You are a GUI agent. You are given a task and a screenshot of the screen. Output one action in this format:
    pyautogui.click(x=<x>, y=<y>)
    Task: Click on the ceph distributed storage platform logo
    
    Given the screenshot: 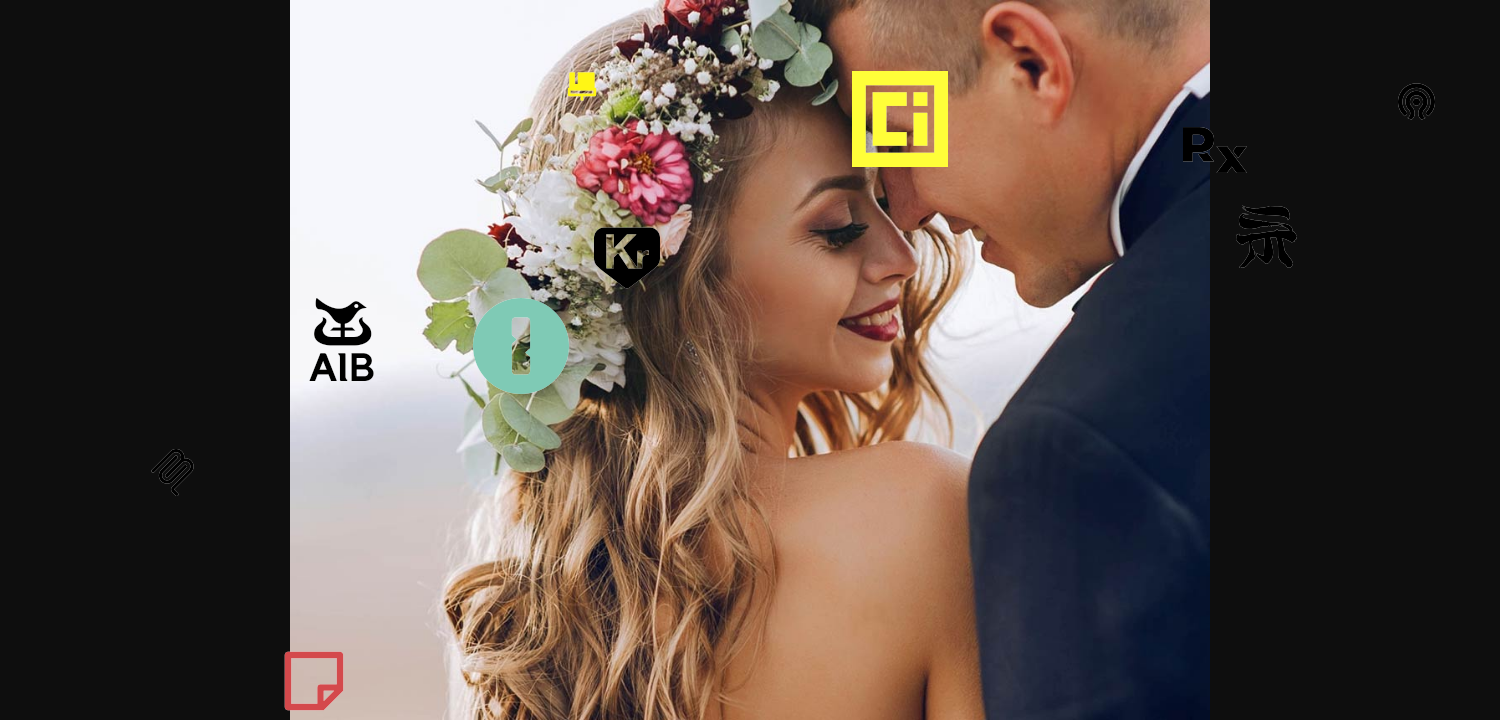 What is the action you would take?
    pyautogui.click(x=1416, y=101)
    